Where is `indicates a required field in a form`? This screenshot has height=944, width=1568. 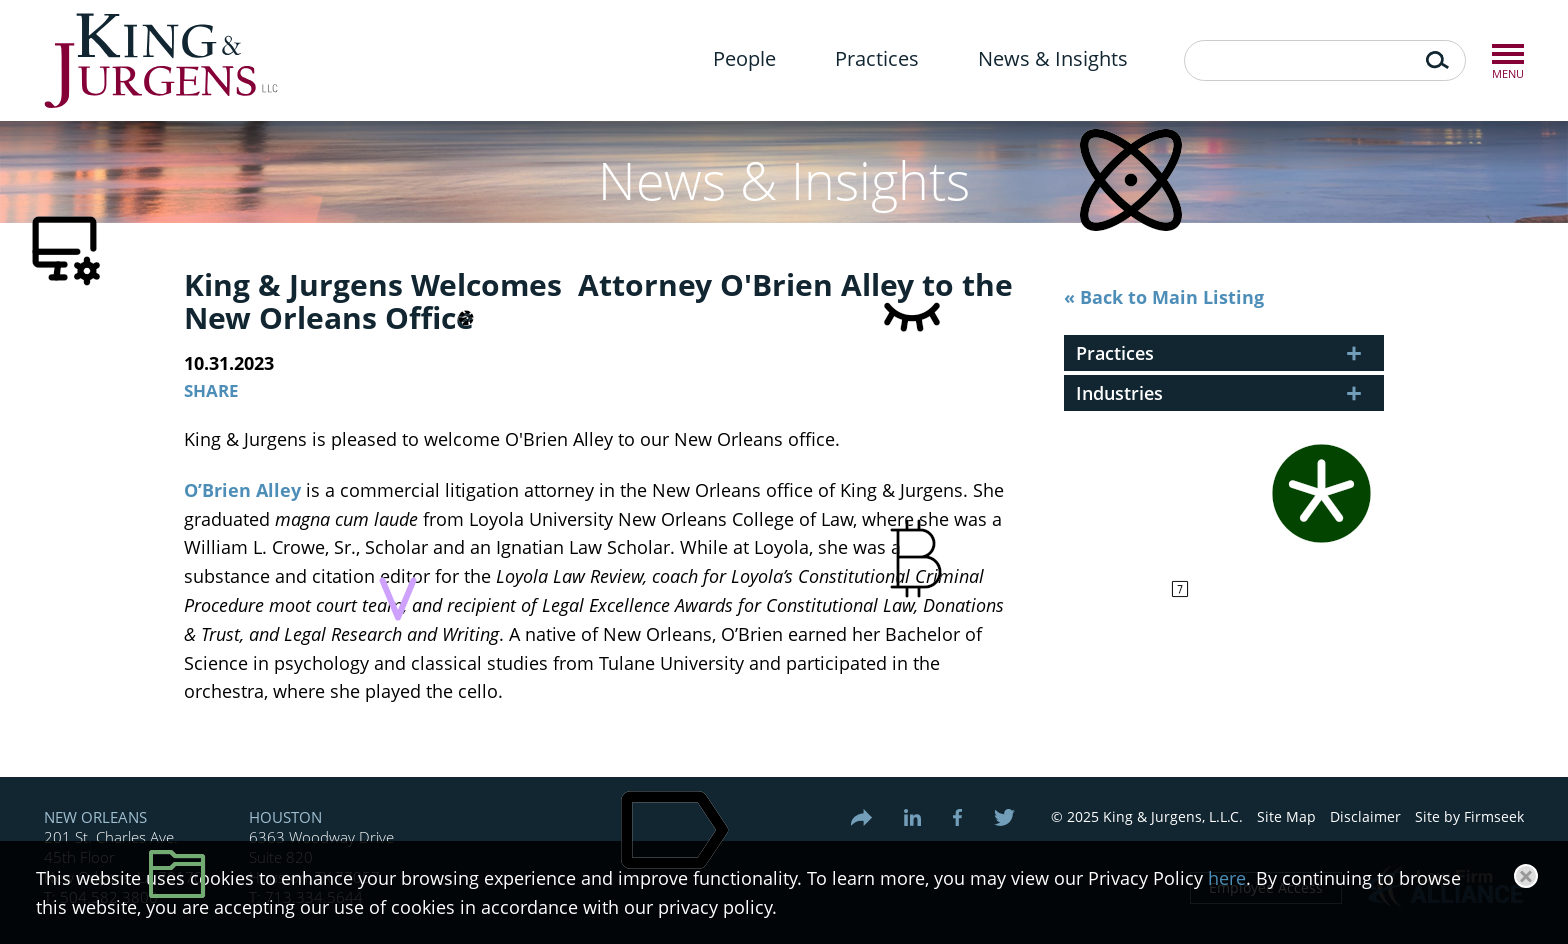
indicates a required field in a form is located at coordinates (1321, 493).